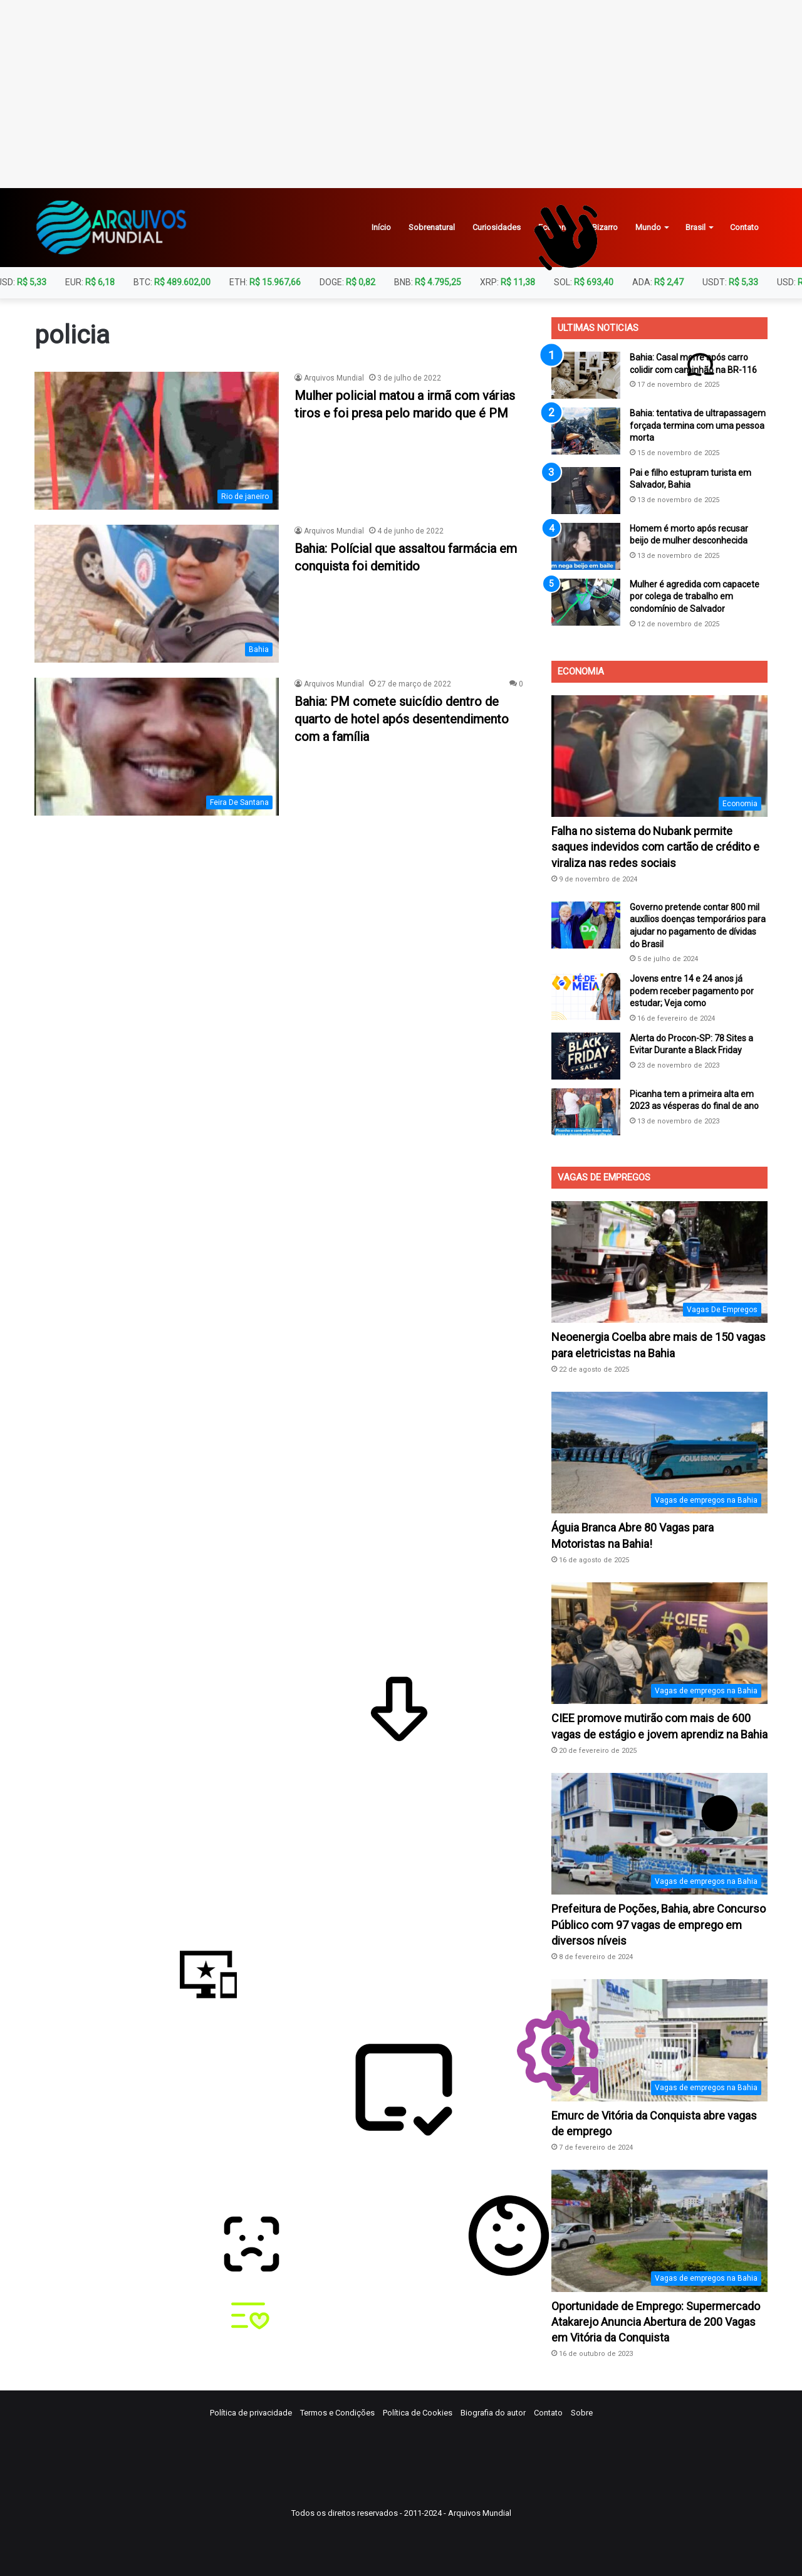 The height and width of the screenshot is (2576, 802). What do you see at coordinates (719, 1813) in the screenshot?
I see `indicates an active or selected state` at bounding box center [719, 1813].